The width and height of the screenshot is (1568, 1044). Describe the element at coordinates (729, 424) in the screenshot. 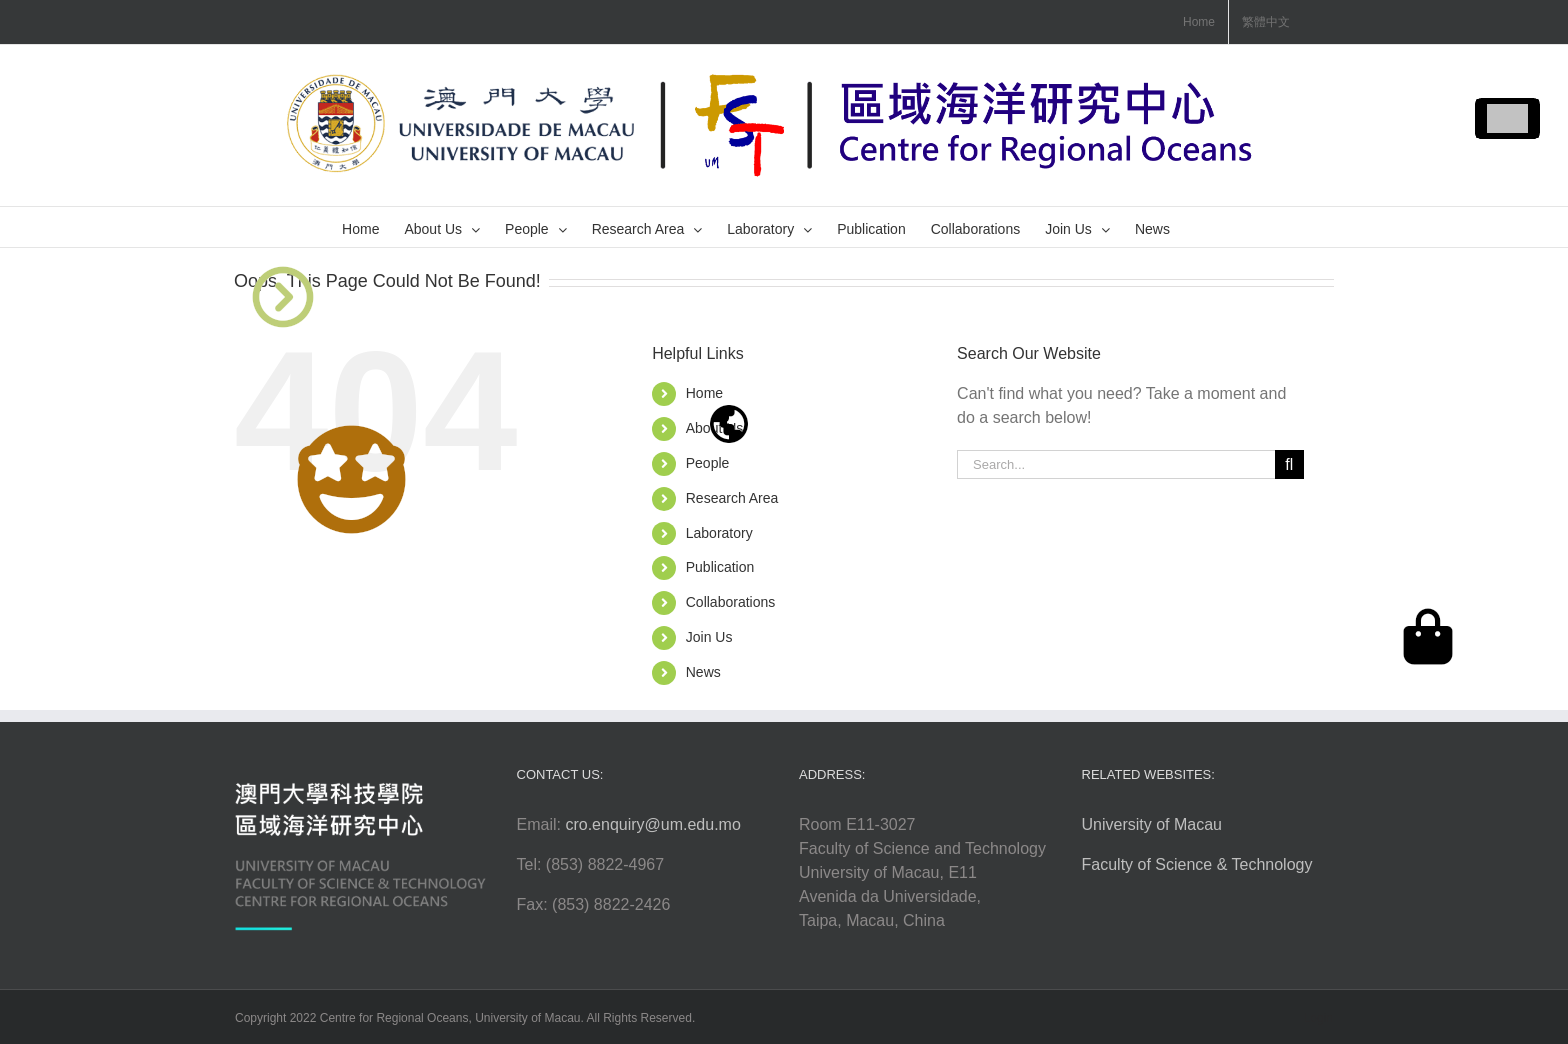

I see `switch to global or worldwide view` at that location.